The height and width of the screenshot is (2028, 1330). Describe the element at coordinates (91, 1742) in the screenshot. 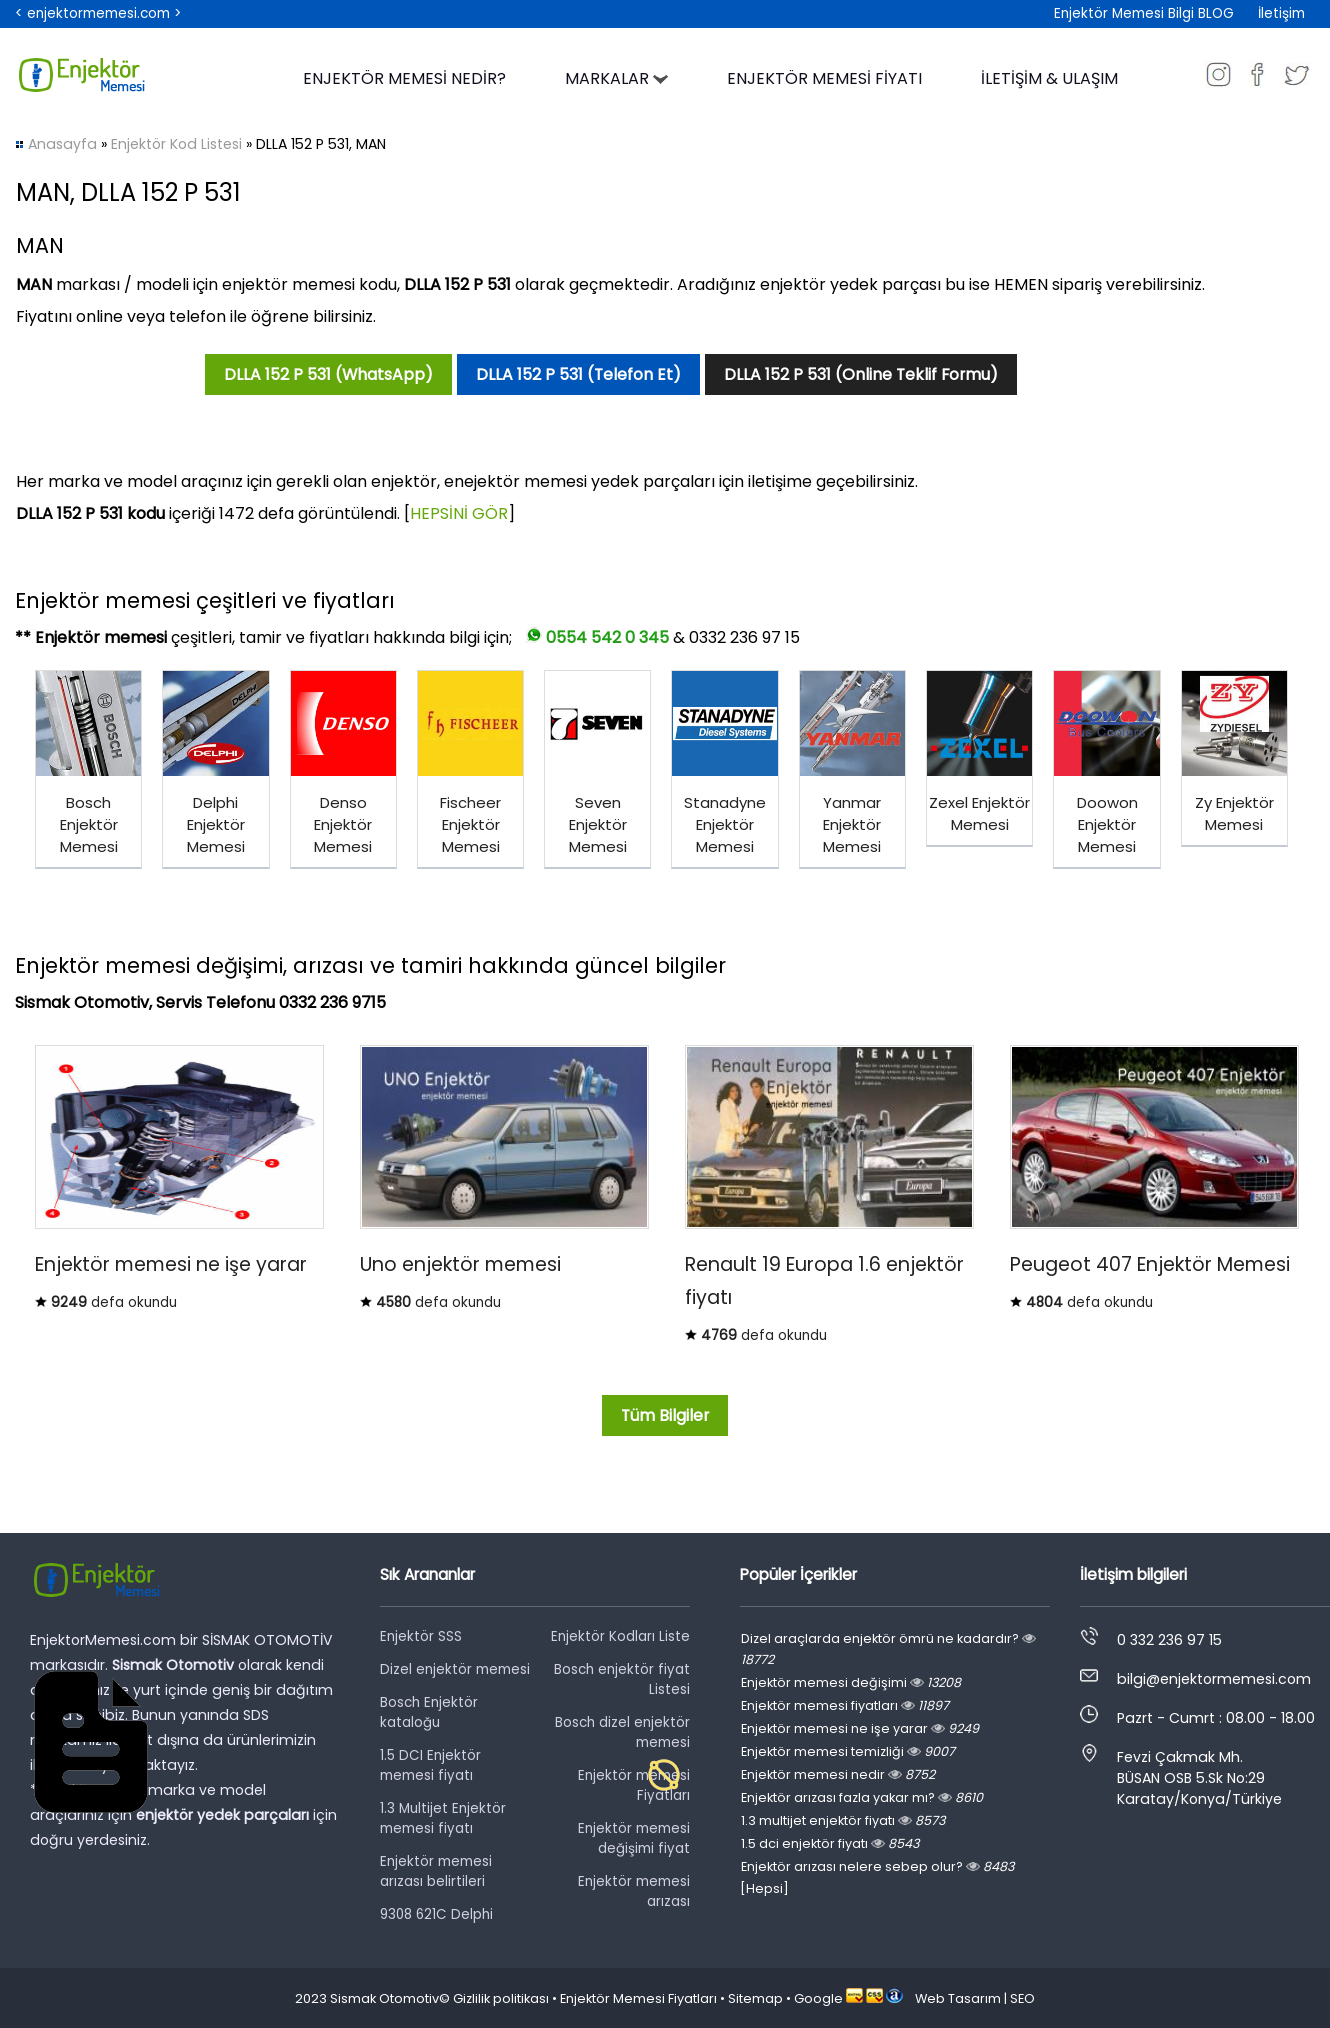

I see `view document contents` at that location.